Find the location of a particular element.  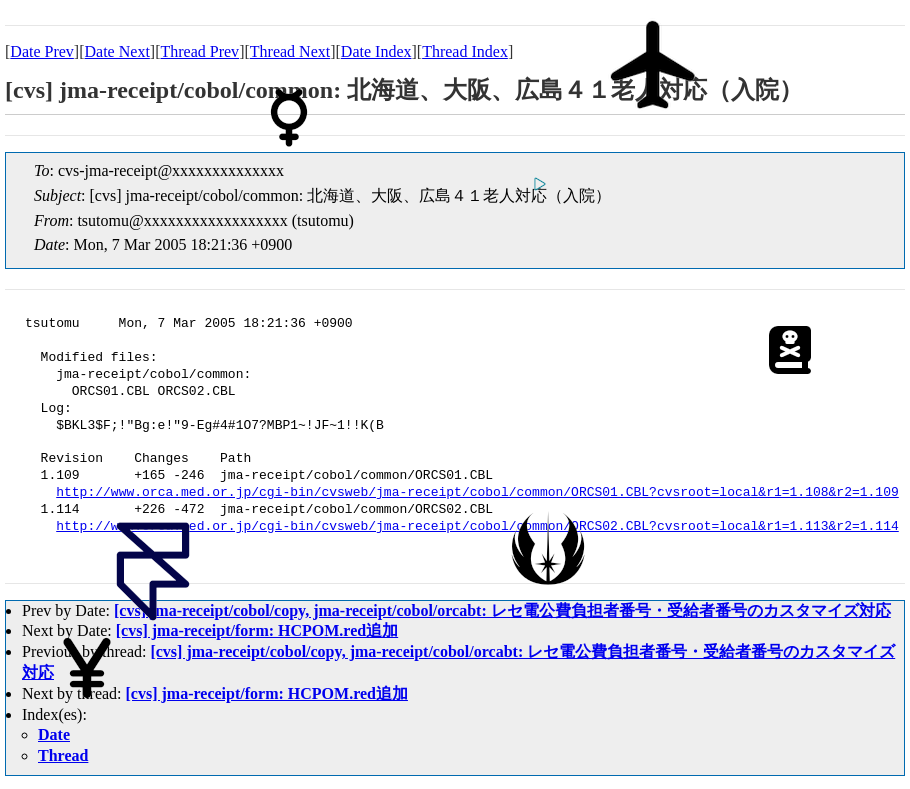

jedi order logo from star wars is located at coordinates (548, 548).